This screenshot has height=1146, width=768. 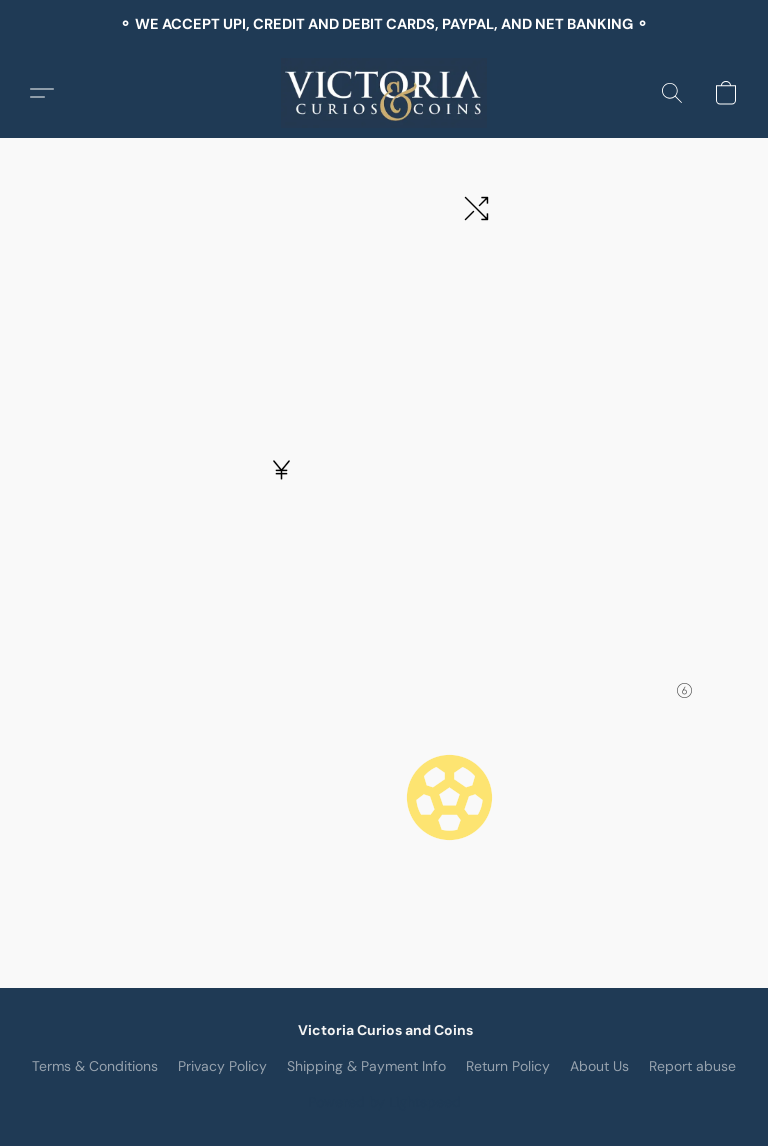 I want to click on view prices in Japanese yen, so click(x=281, y=469).